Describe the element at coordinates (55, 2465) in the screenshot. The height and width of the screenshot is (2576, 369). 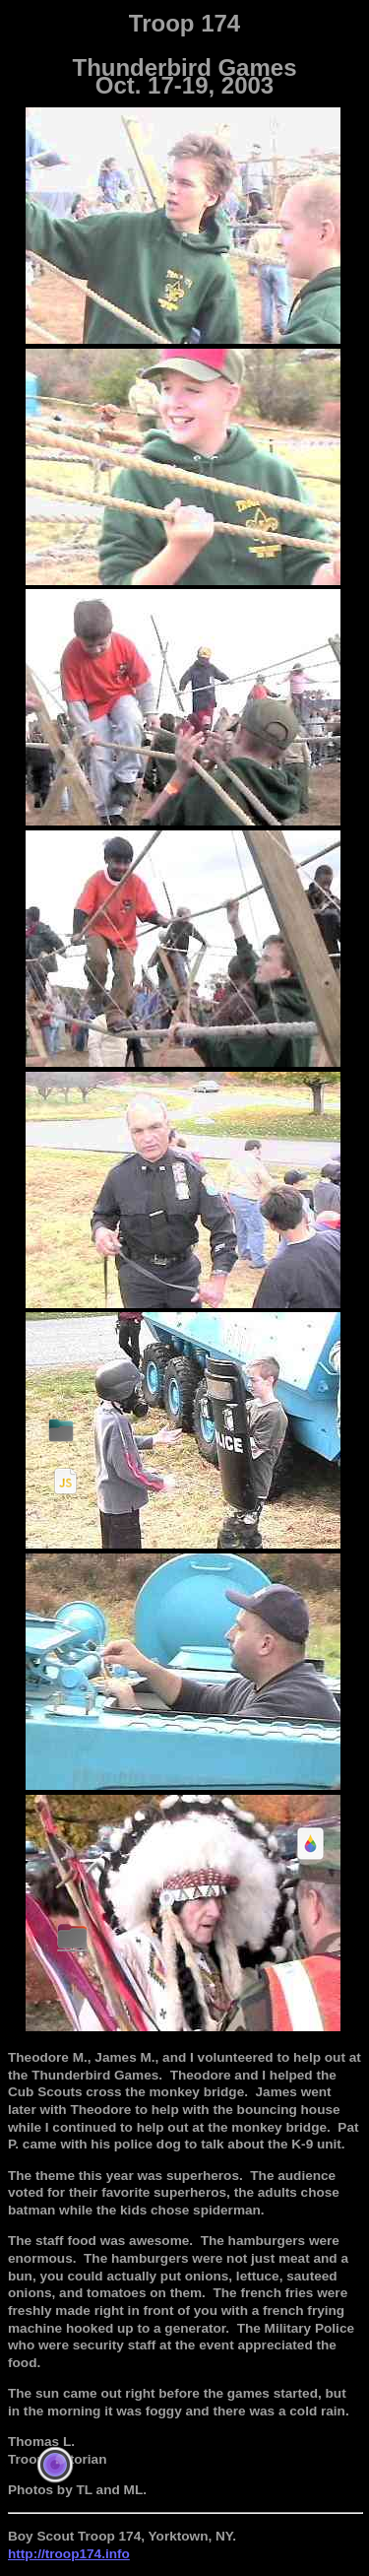
I see `open the camera app to take photos or videos` at that location.